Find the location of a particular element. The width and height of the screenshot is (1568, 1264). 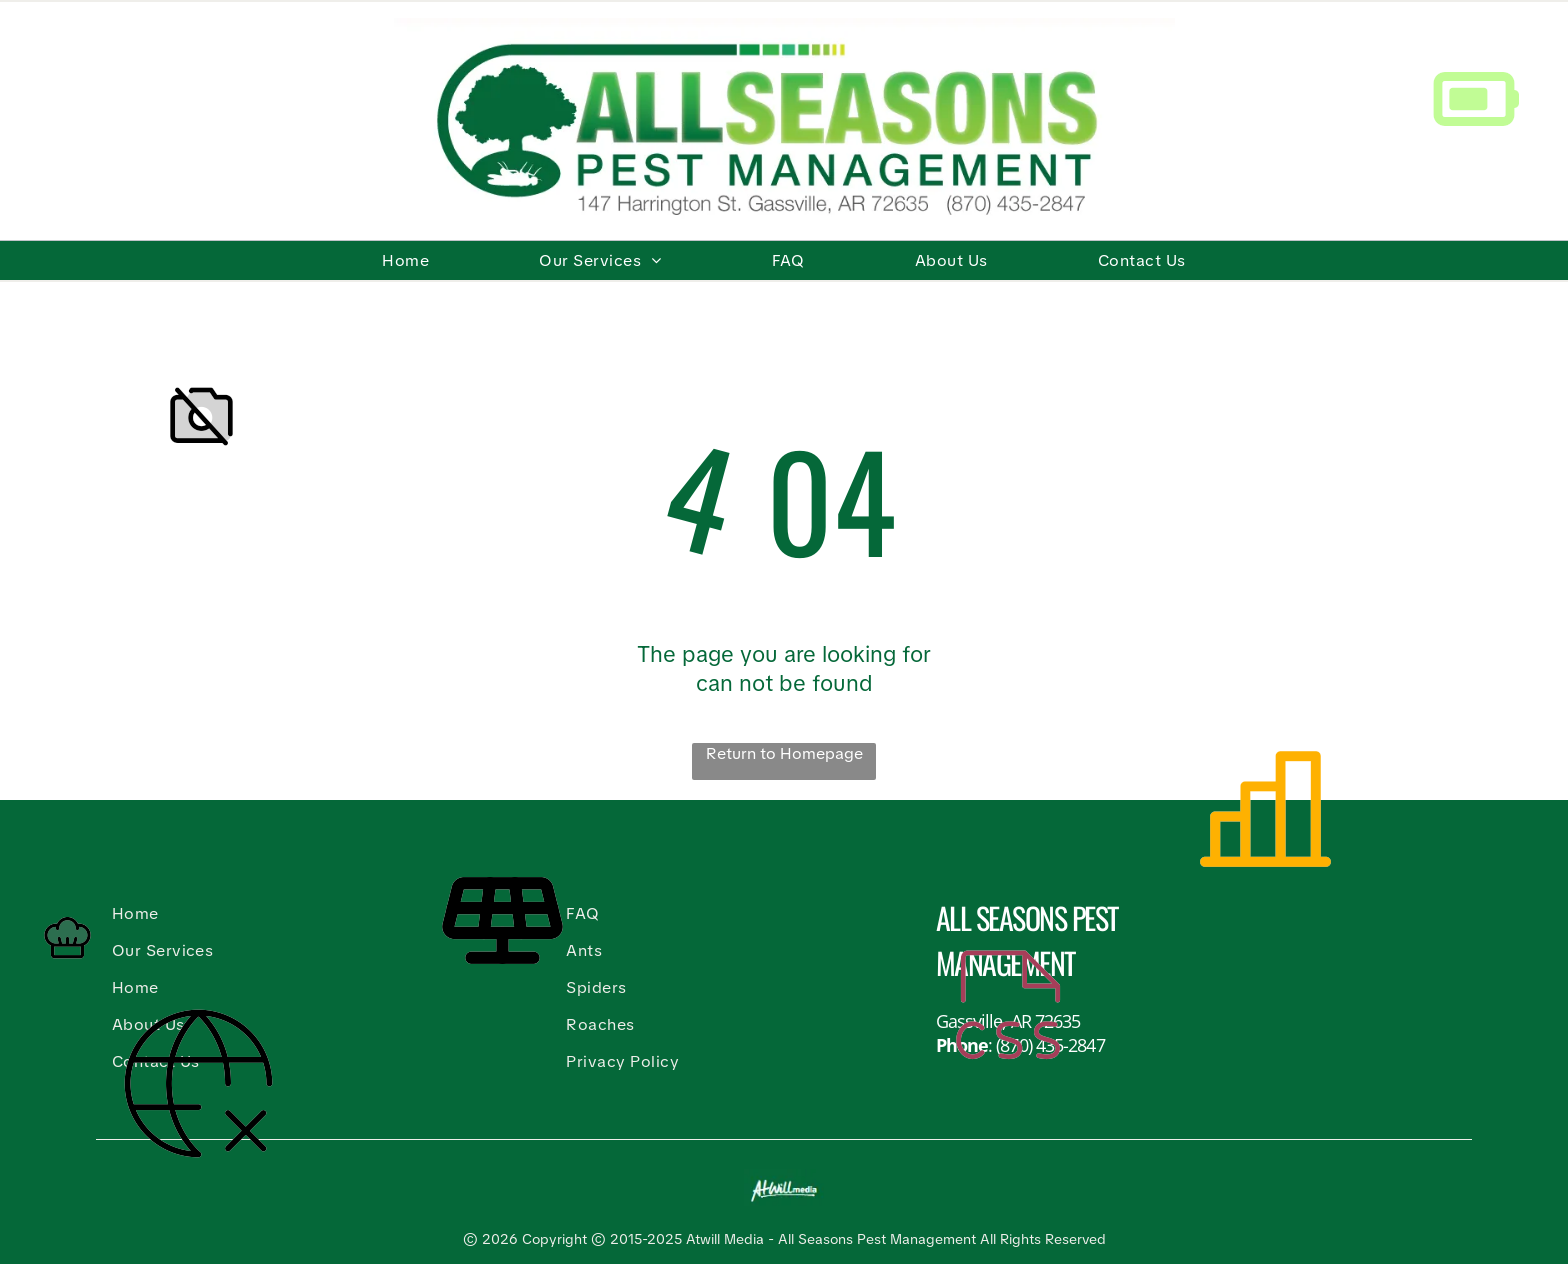

view solar energy or panel settings is located at coordinates (502, 920).